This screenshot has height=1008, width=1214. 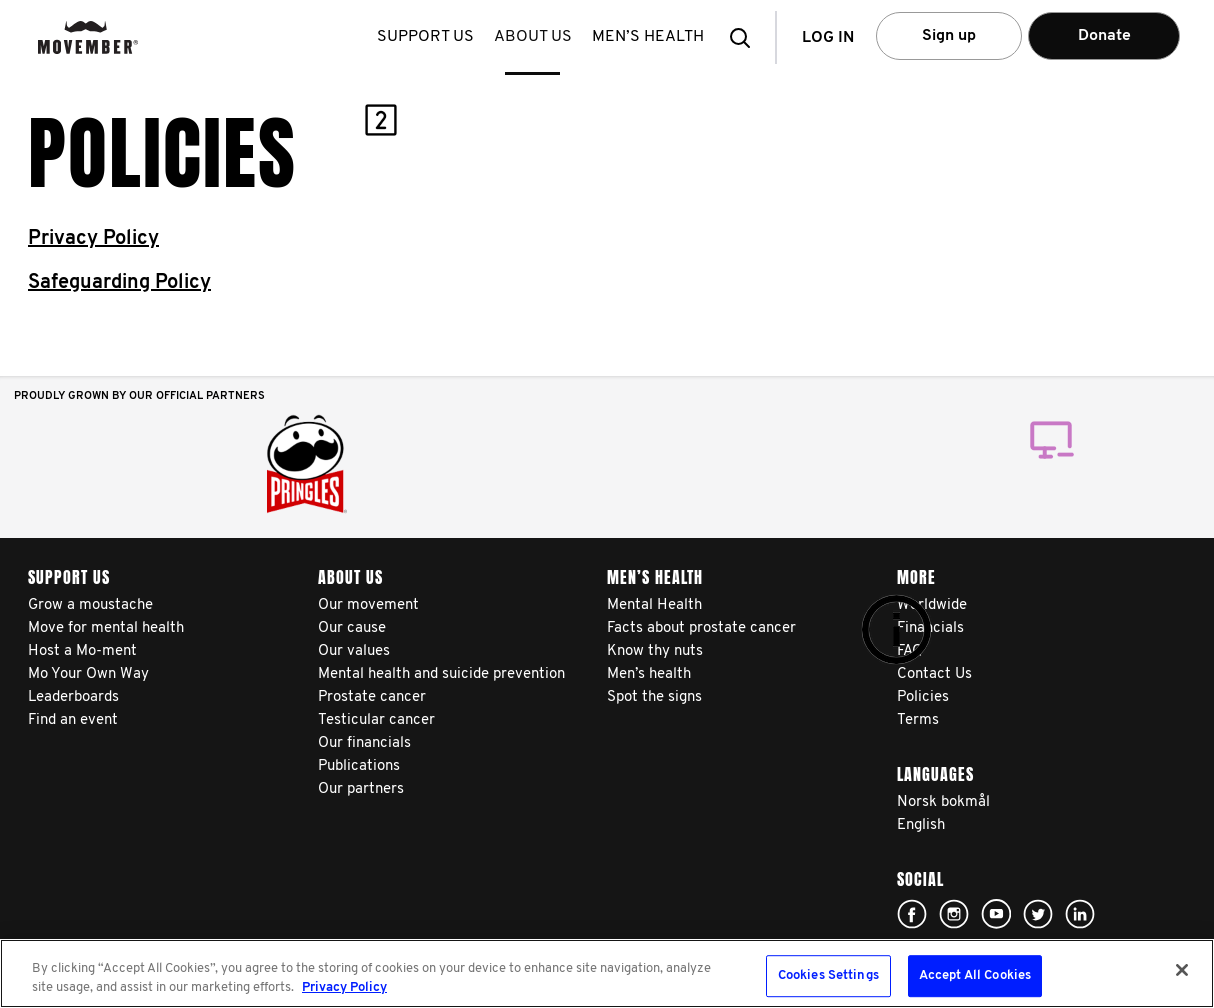 What do you see at coordinates (896, 629) in the screenshot?
I see `view more information about this item` at bounding box center [896, 629].